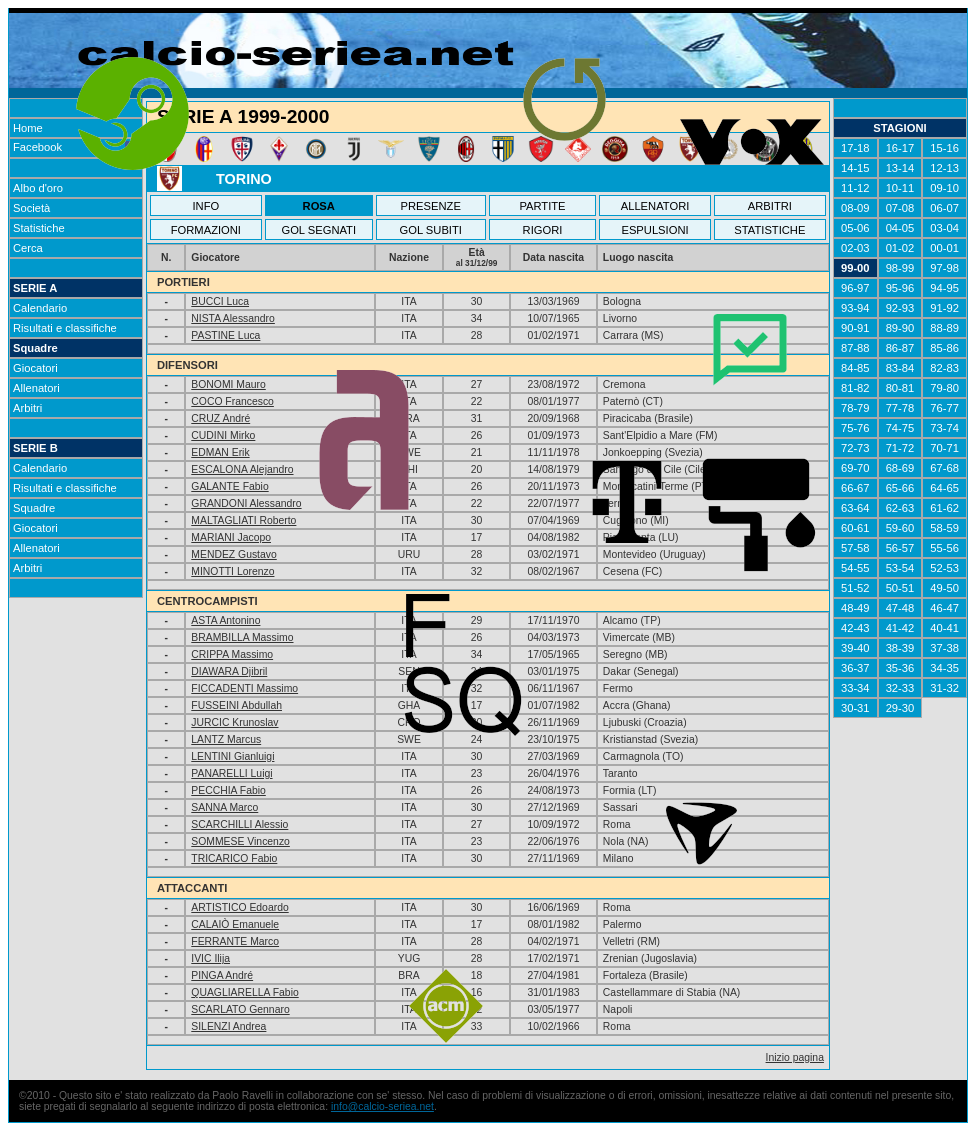  What do you see at coordinates (446, 1006) in the screenshot?
I see `association for computing machinery logo` at bounding box center [446, 1006].